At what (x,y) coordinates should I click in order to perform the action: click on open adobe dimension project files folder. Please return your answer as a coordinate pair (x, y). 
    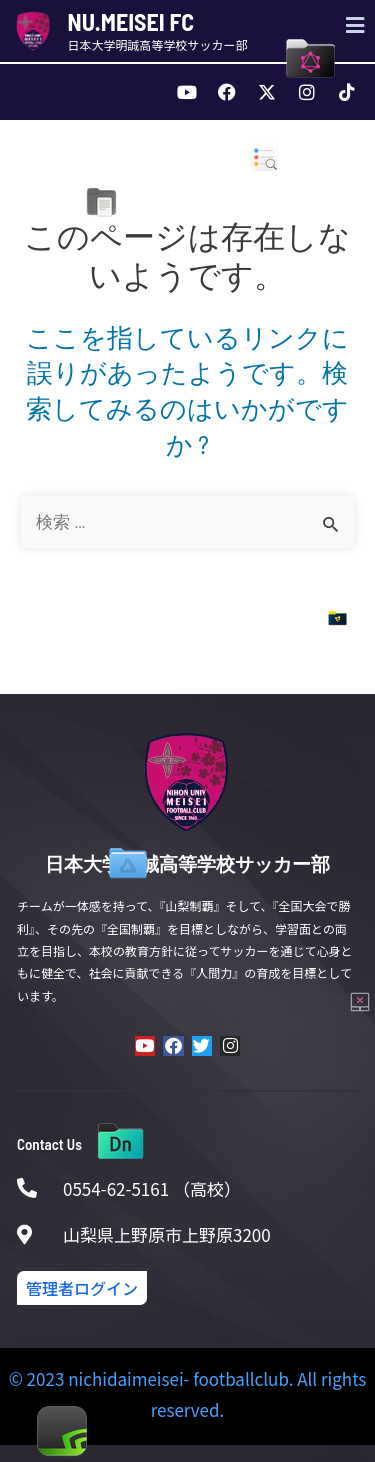
    Looking at the image, I should click on (120, 1142).